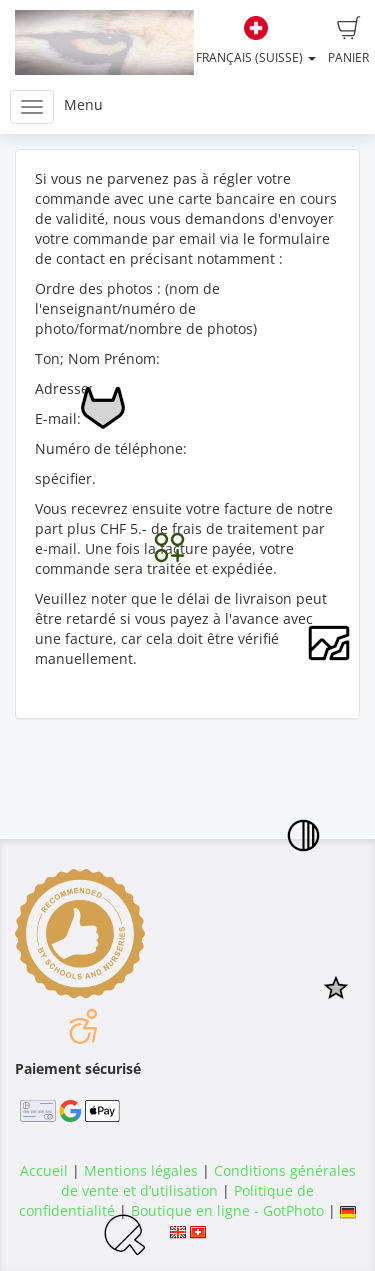  What do you see at coordinates (103, 407) in the screenshot?
I see `open gitlab repository` at bounding box center [103, 407].